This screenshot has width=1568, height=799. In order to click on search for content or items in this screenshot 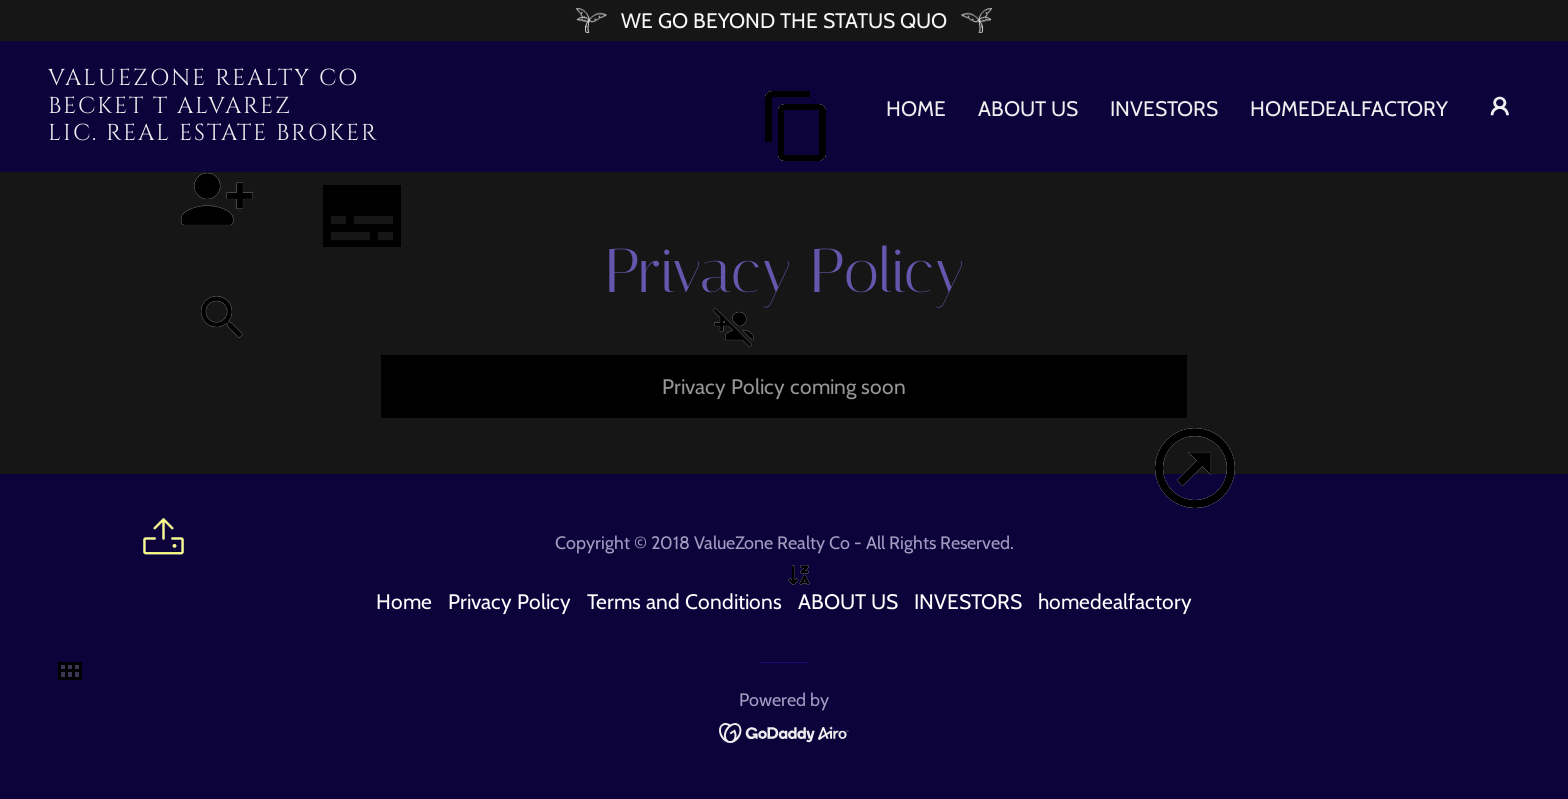, I will do `click(222, 317)`.